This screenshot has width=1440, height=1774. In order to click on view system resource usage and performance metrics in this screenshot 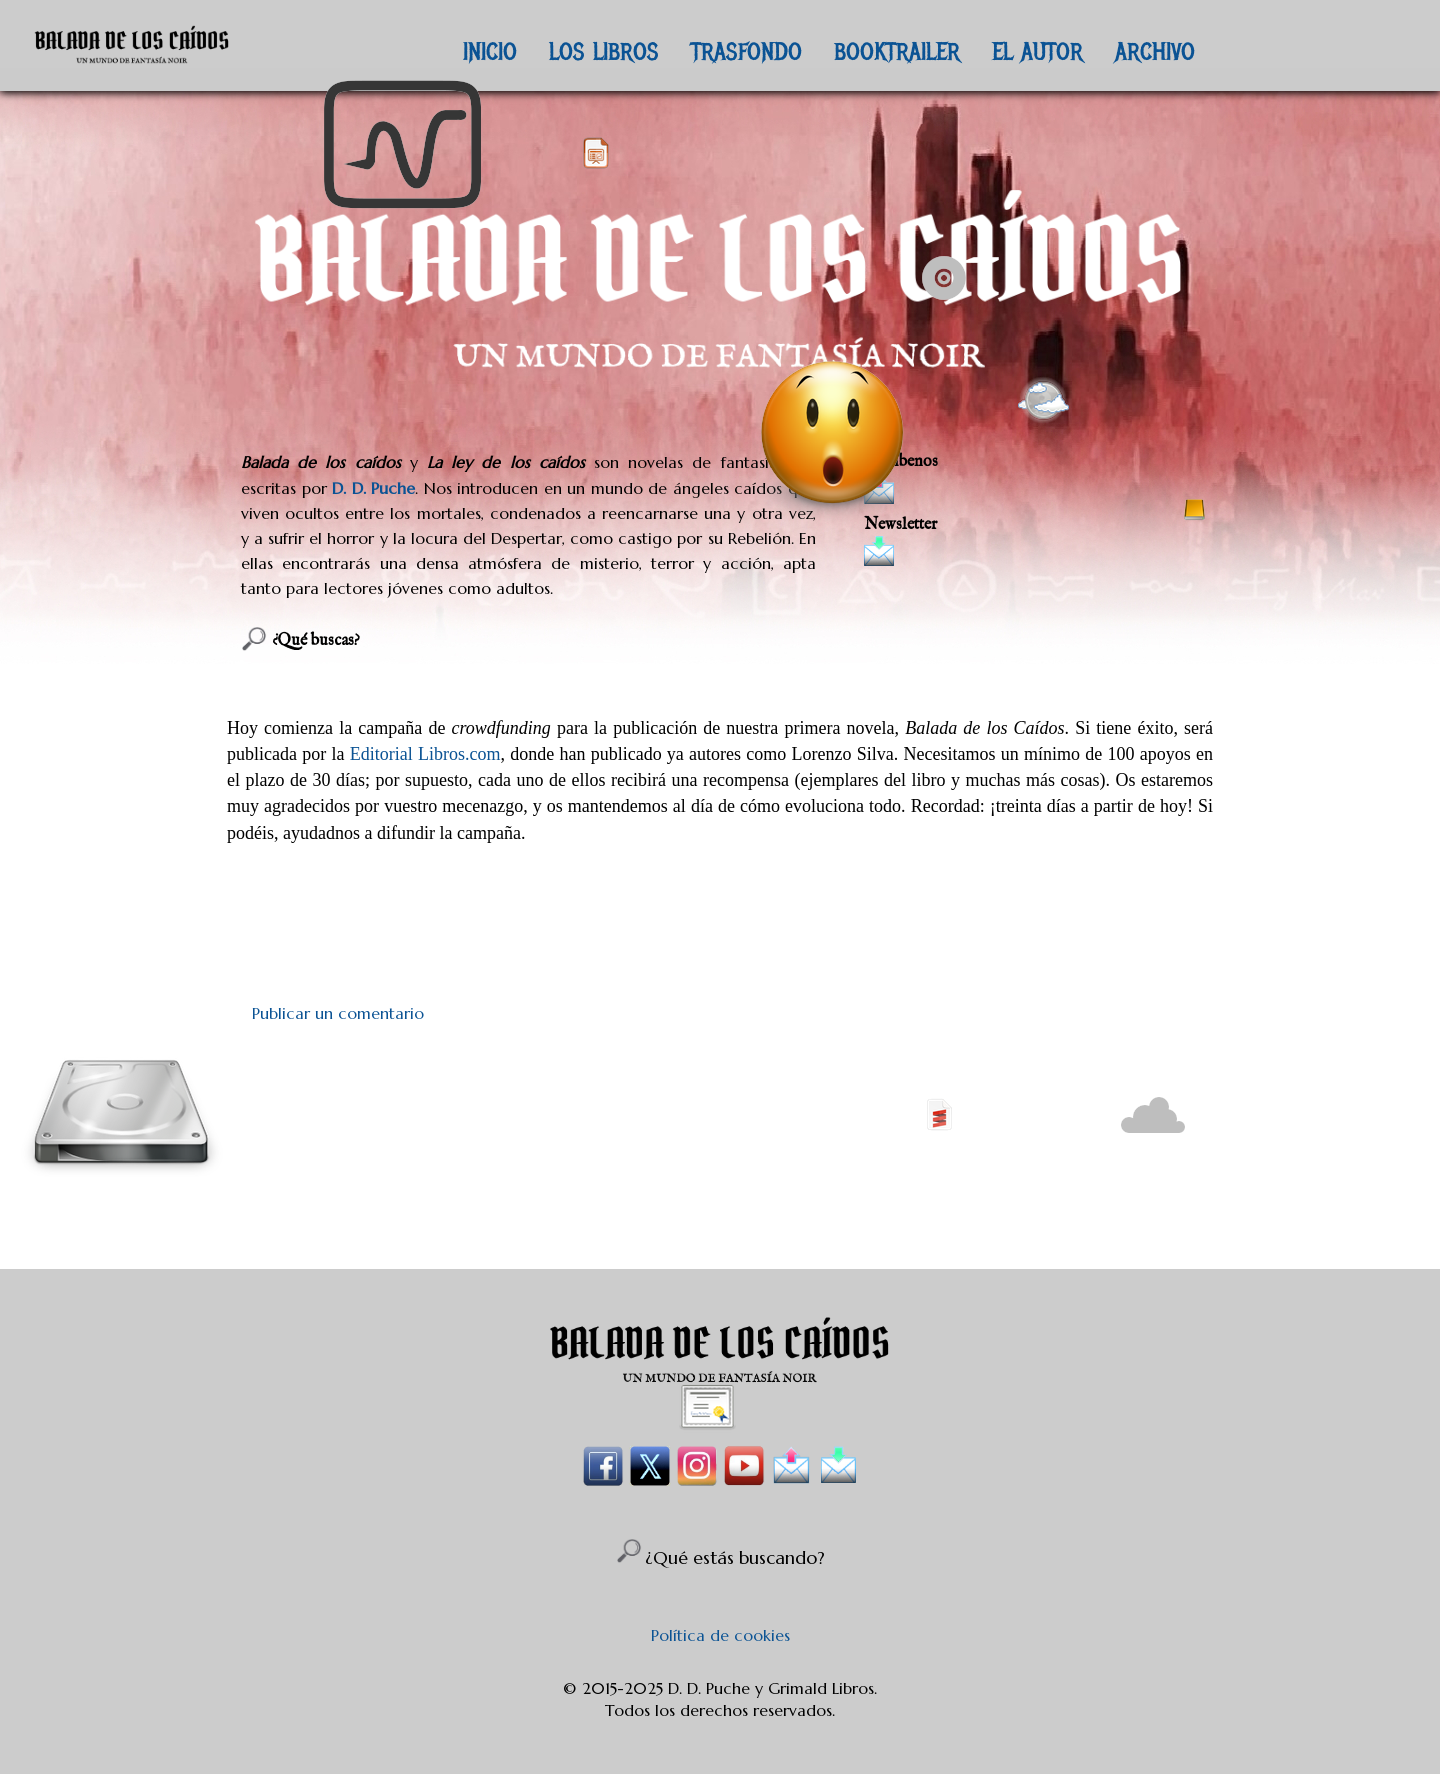, I will do `click(402, 139)`.